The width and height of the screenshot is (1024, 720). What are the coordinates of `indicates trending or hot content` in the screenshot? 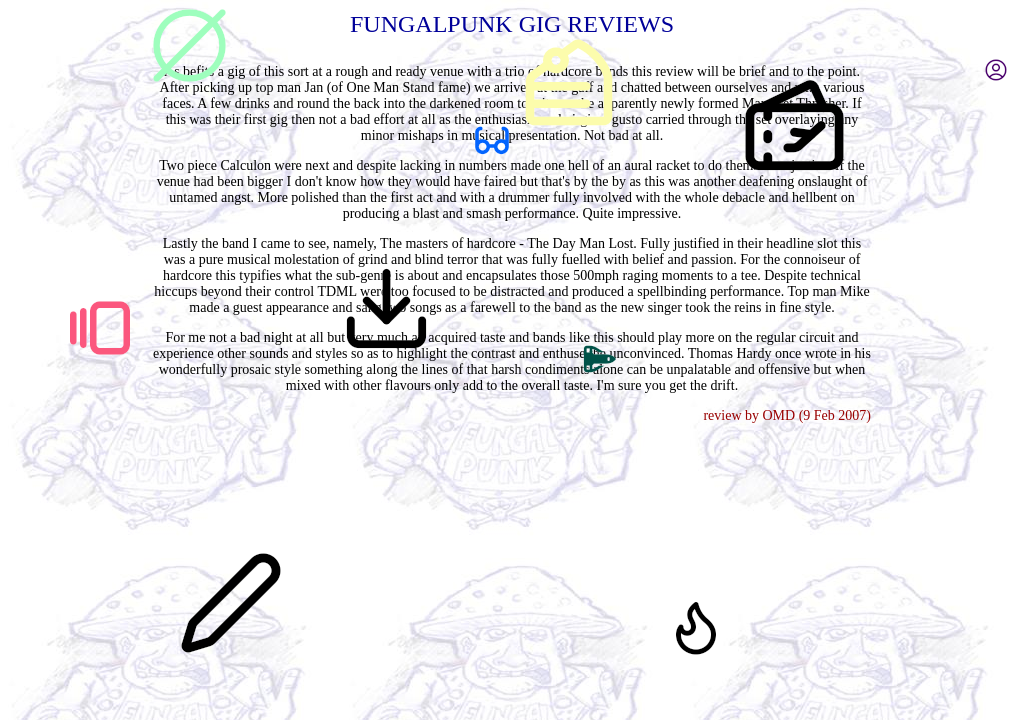 It's located at (696, 627).